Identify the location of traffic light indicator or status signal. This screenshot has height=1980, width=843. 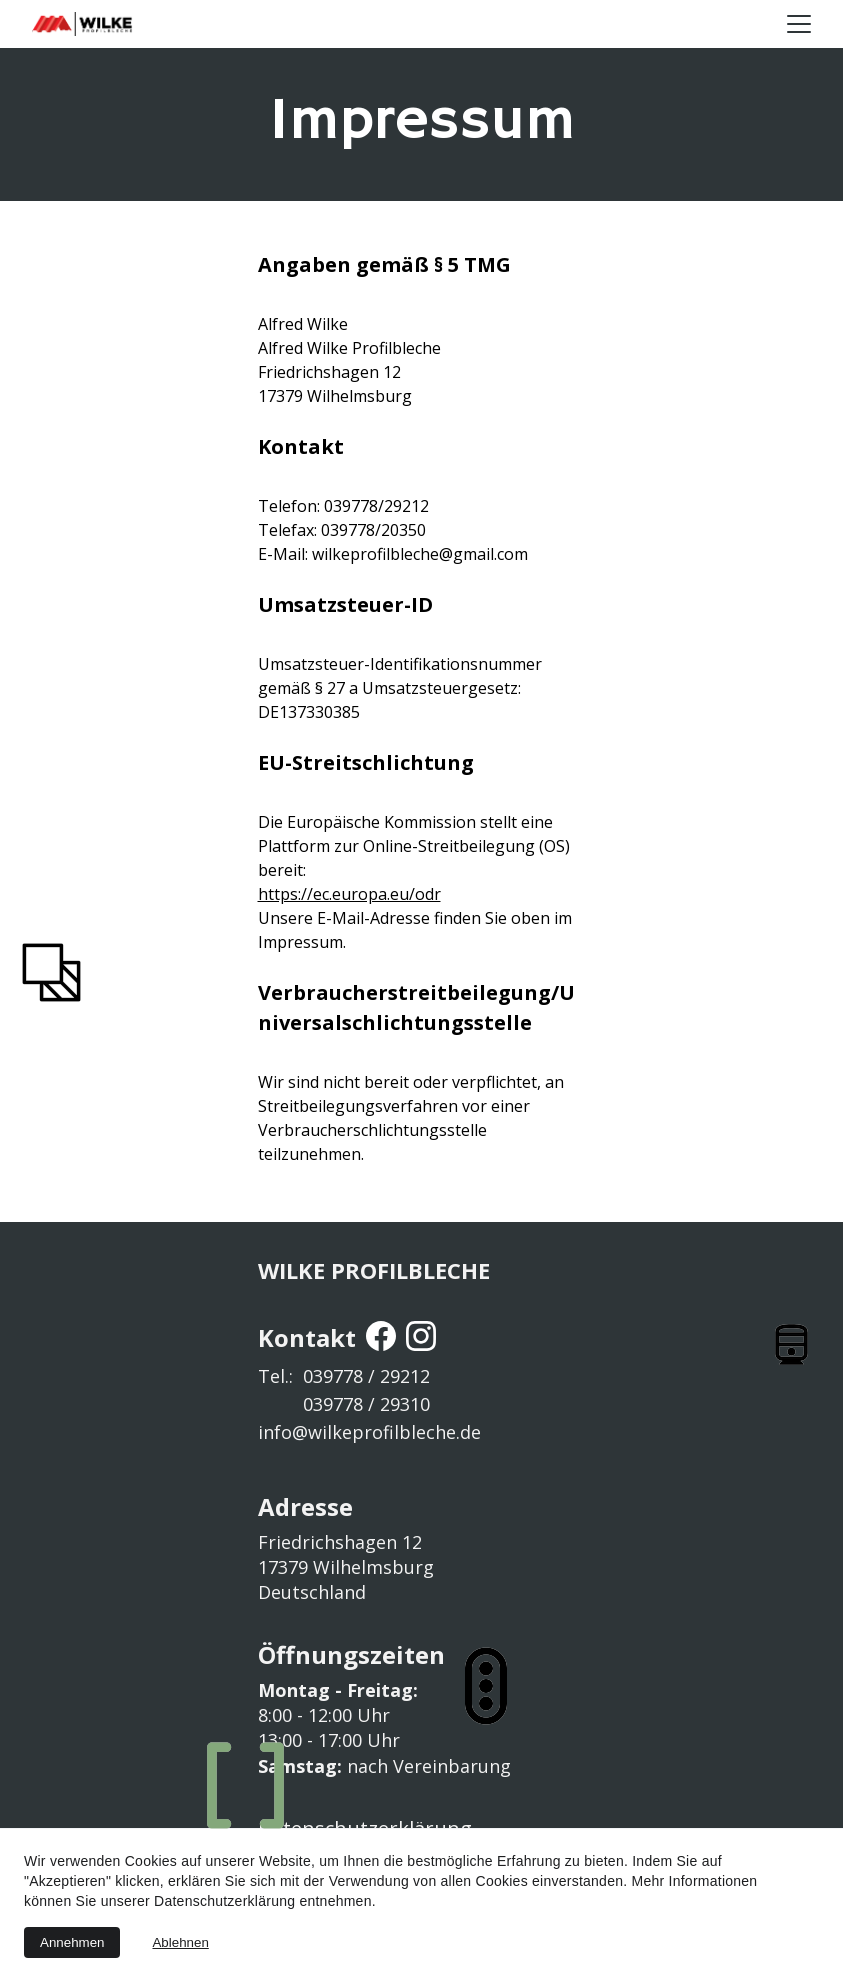
(486, 1686).